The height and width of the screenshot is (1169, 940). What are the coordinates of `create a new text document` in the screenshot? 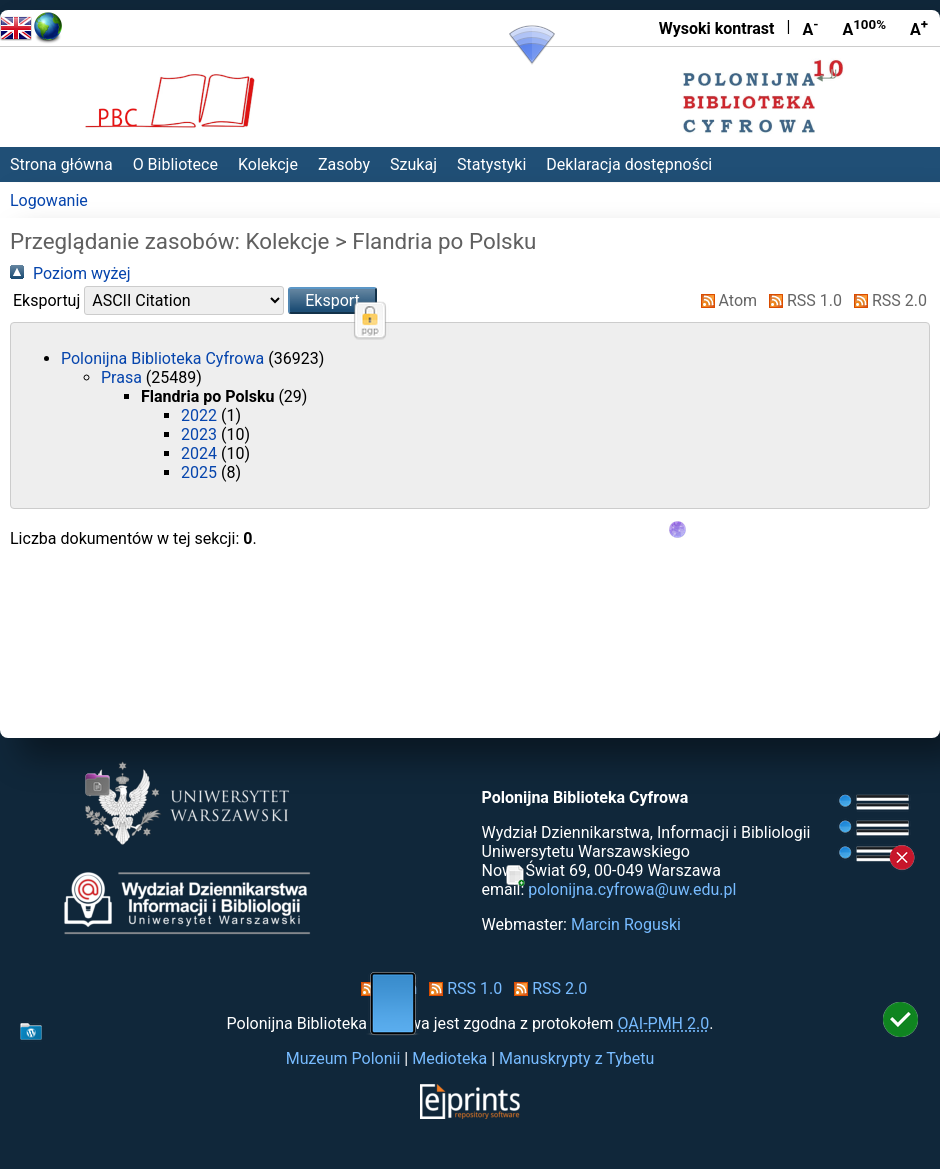 It's located at (515, 875).